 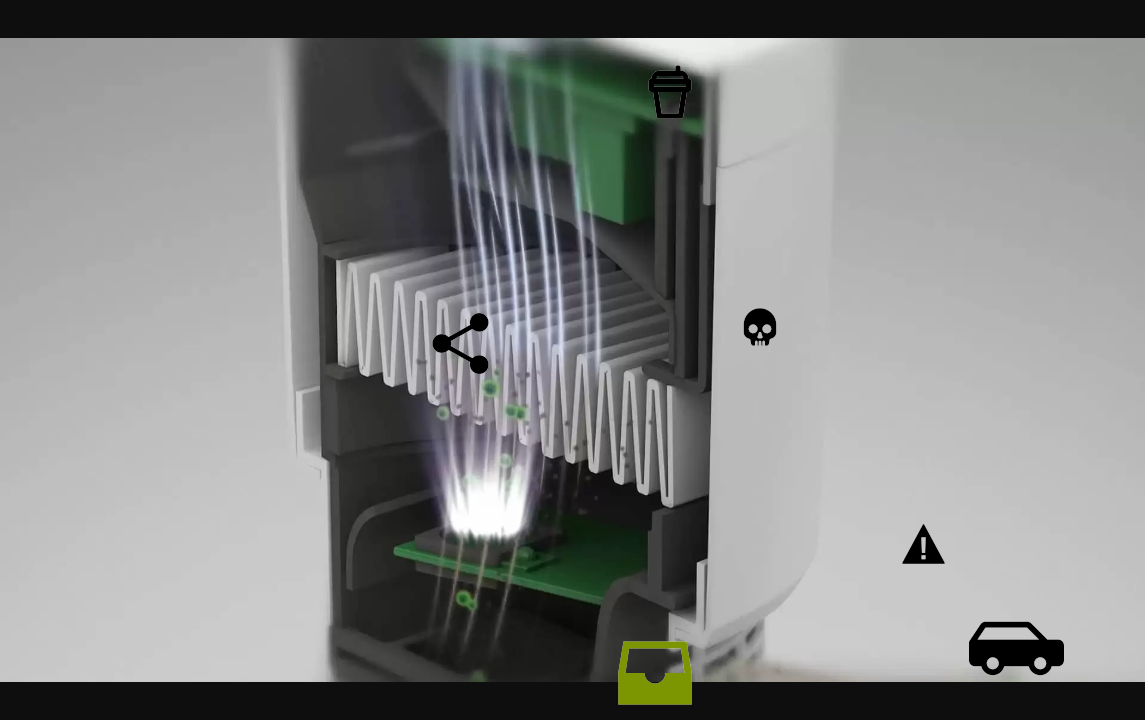 What do you see at coordinates (760, 327) in the screenshot?
I see `indicates danger or hazardous content` at bounding box center [760, 327].